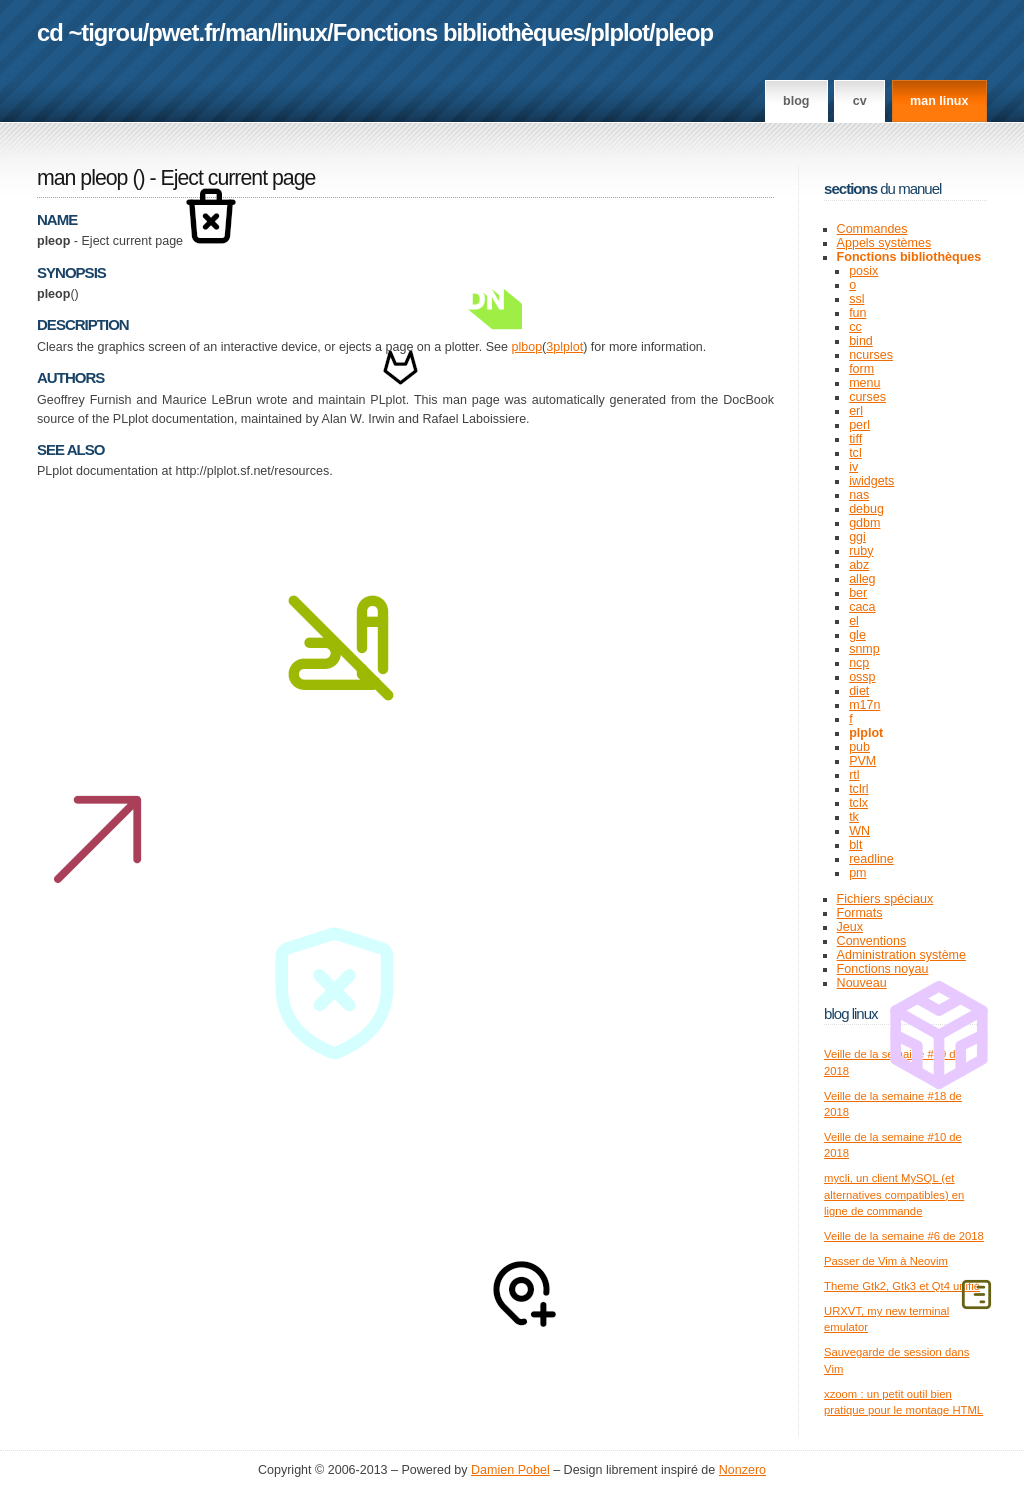 The height and width of the screenshot is (1490, 1024). Describe the element at coordinates (211, 216) in the screenshot. I see `permanently delete an item` at that location.